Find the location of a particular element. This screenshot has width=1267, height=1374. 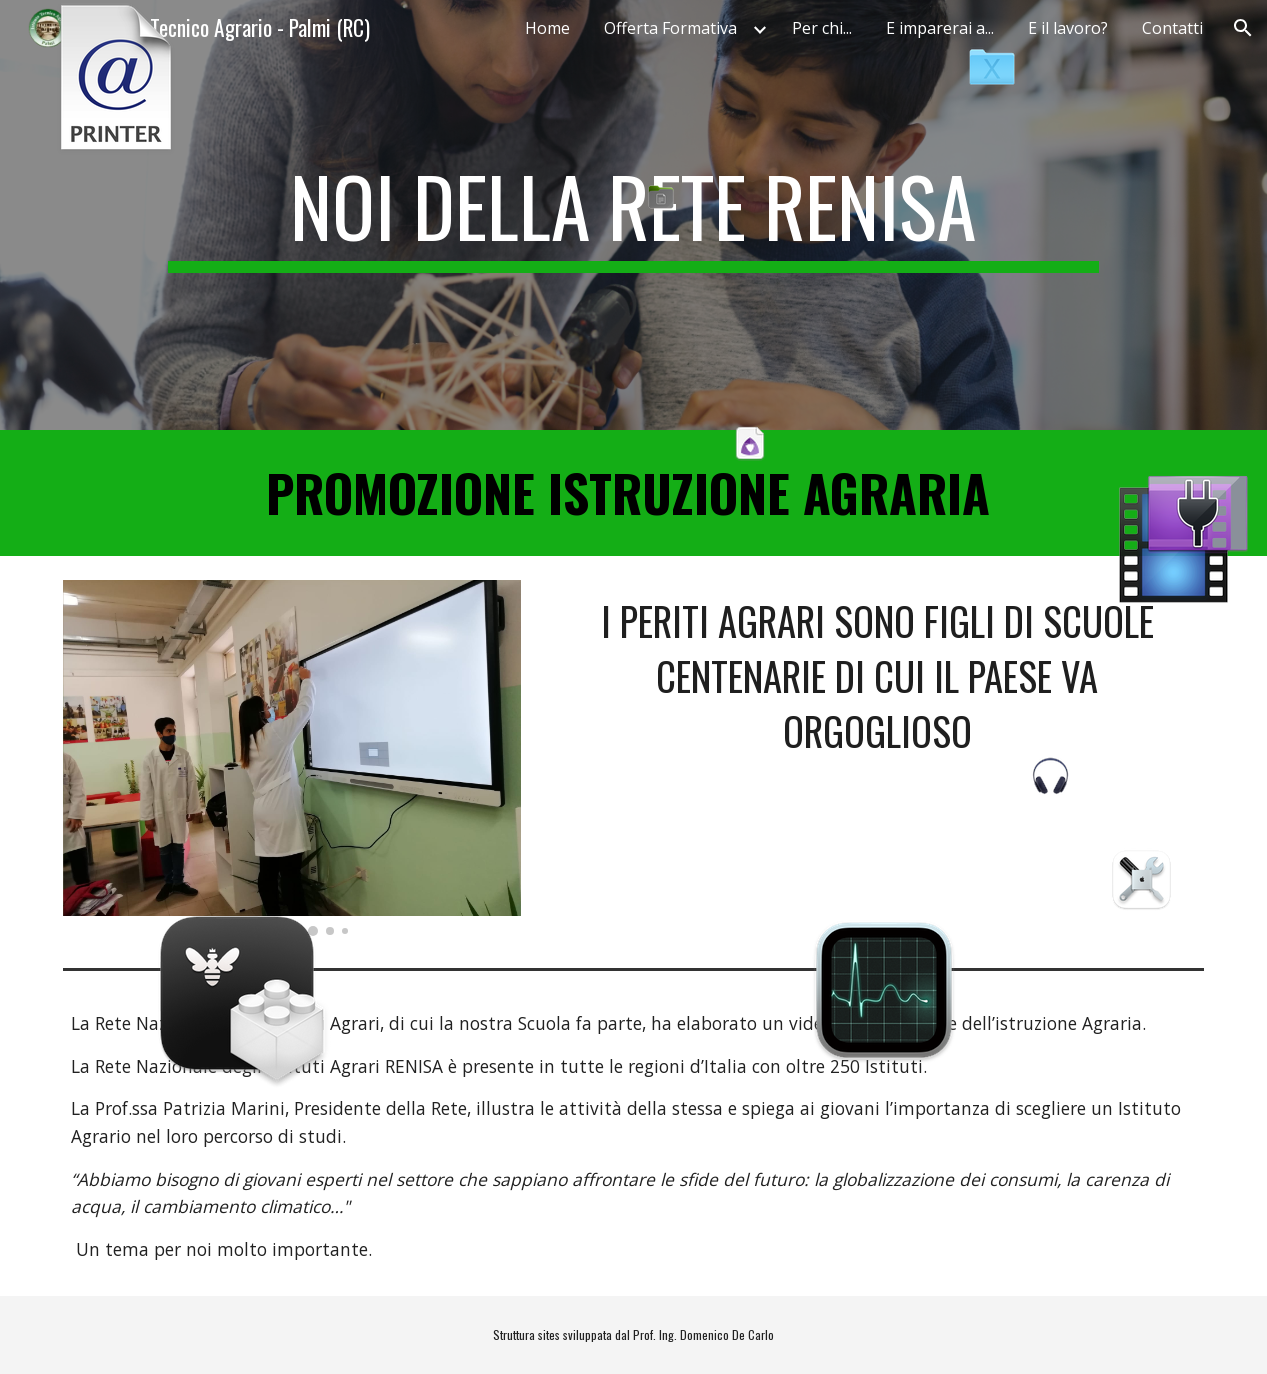

manage expansion card and slot settings is located at coordinates (1141, 879).